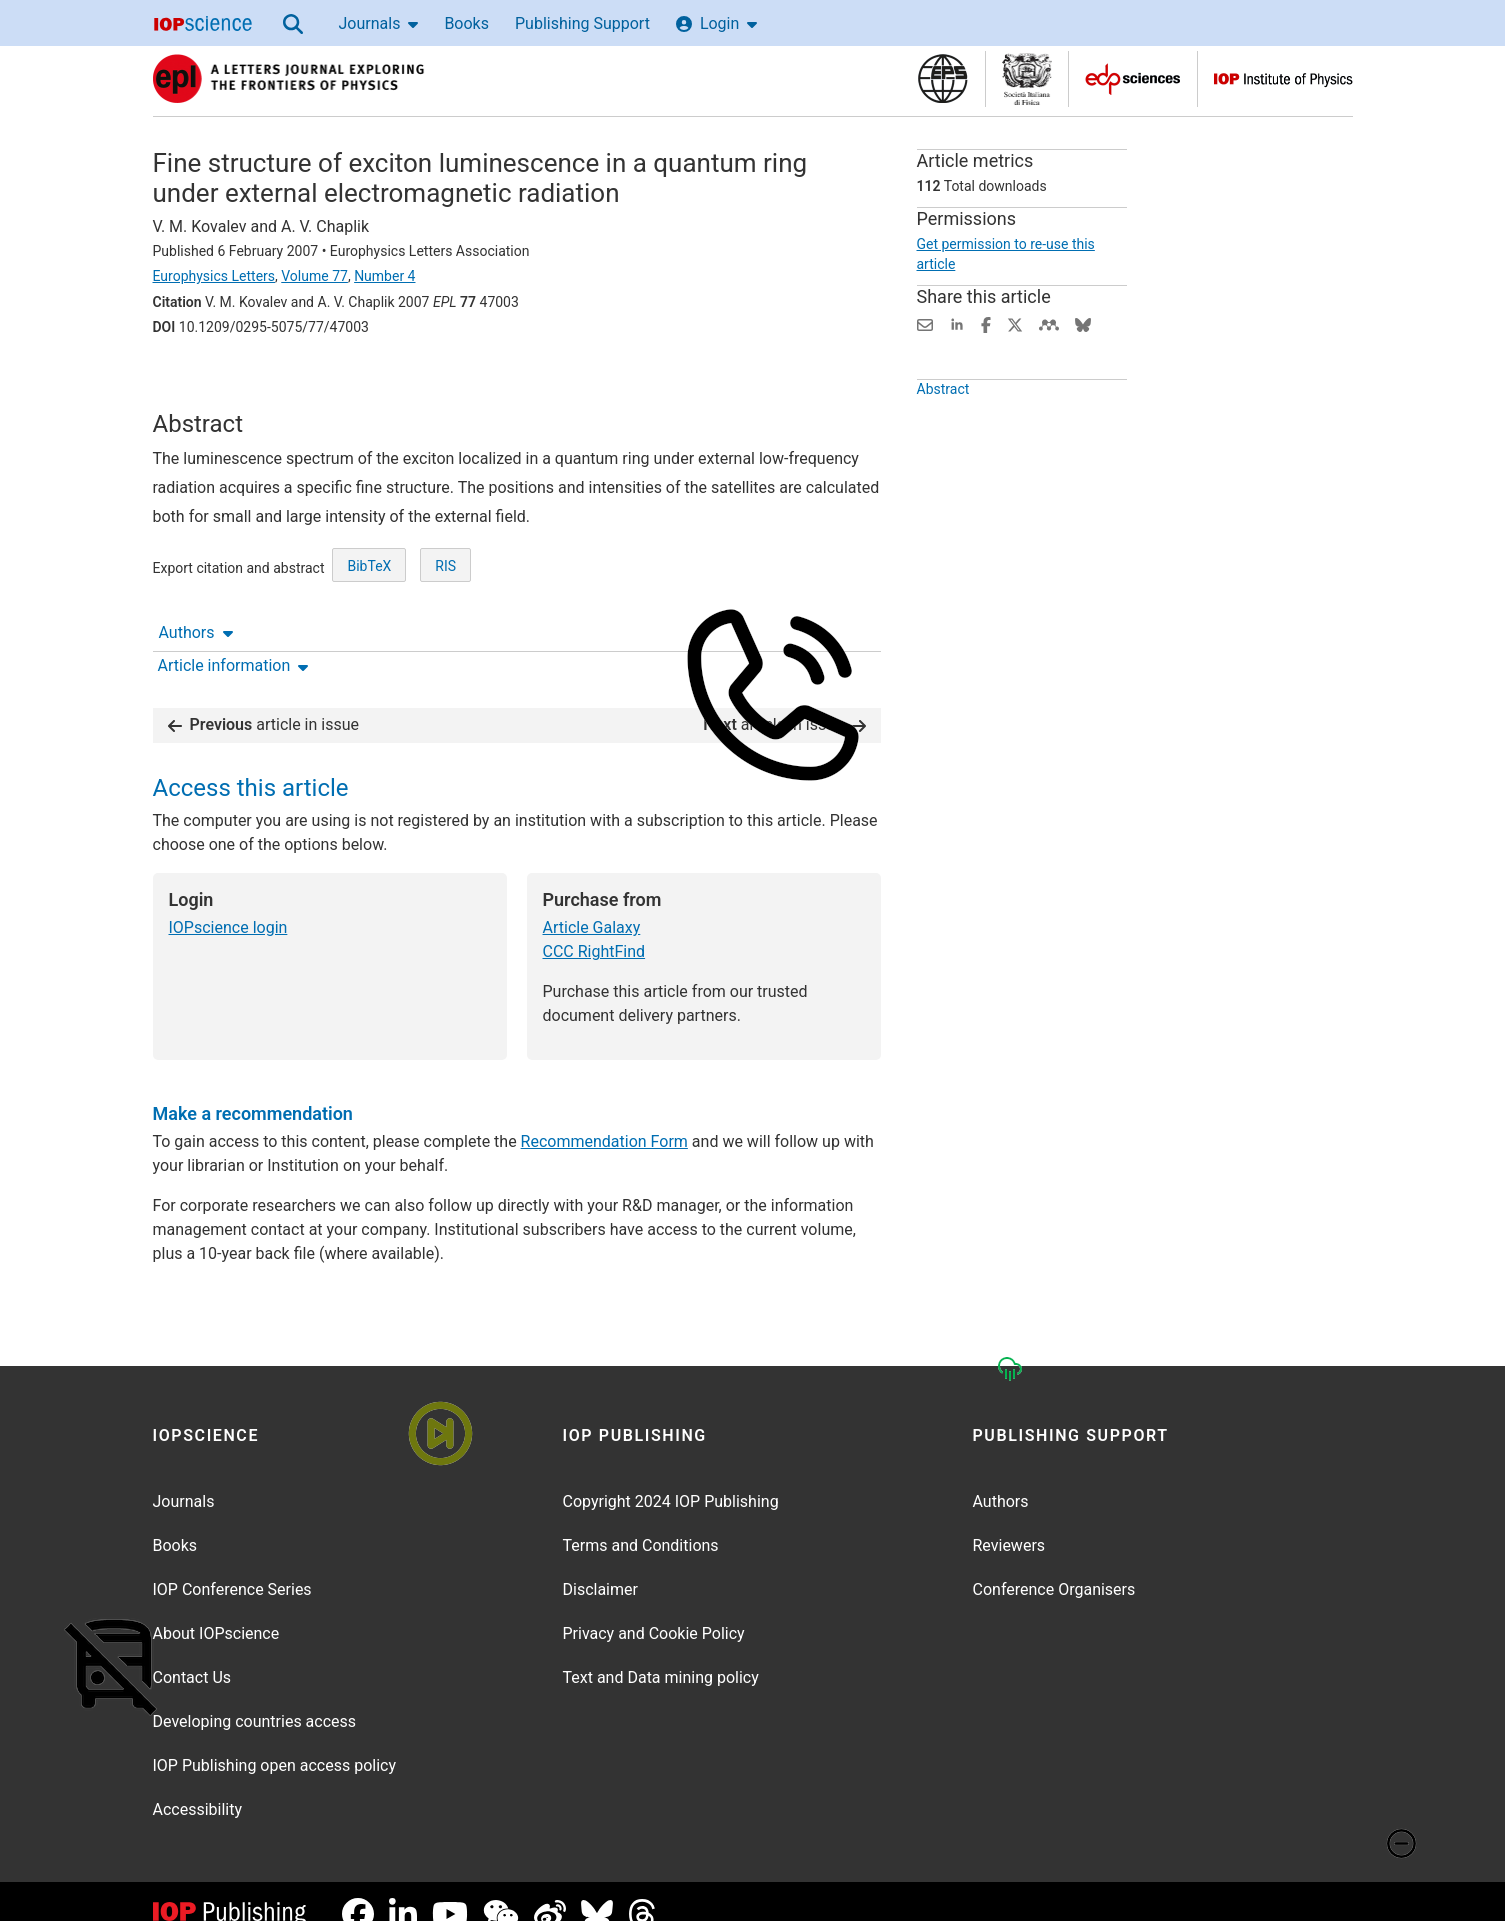 Image resolution: width=1505 pixels, height=1921 pixels. Describe the element at coordinates (776, 691) in the screenshot. I see `make a phone call` at that location.